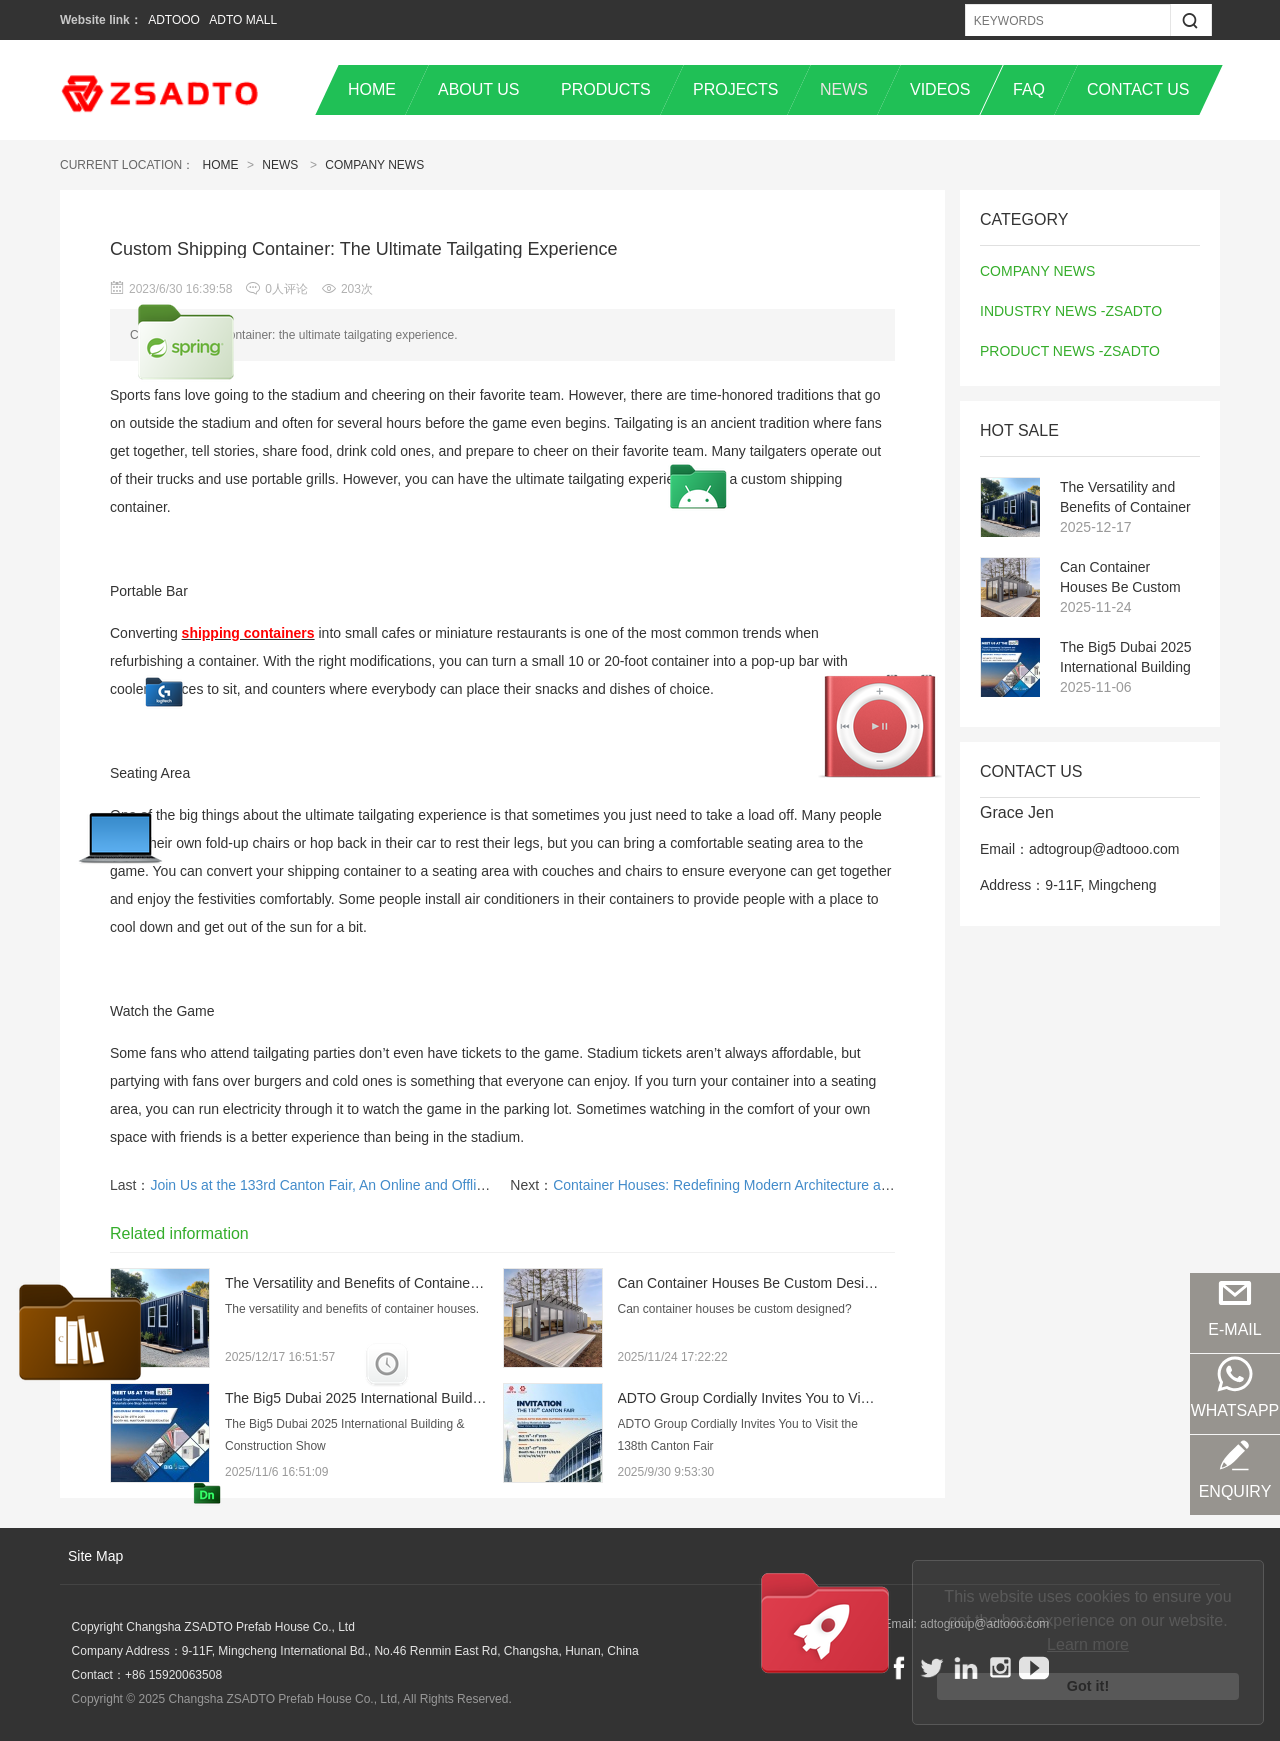  I want to click on open your calibre ebook library folder, so click(79, 1335).